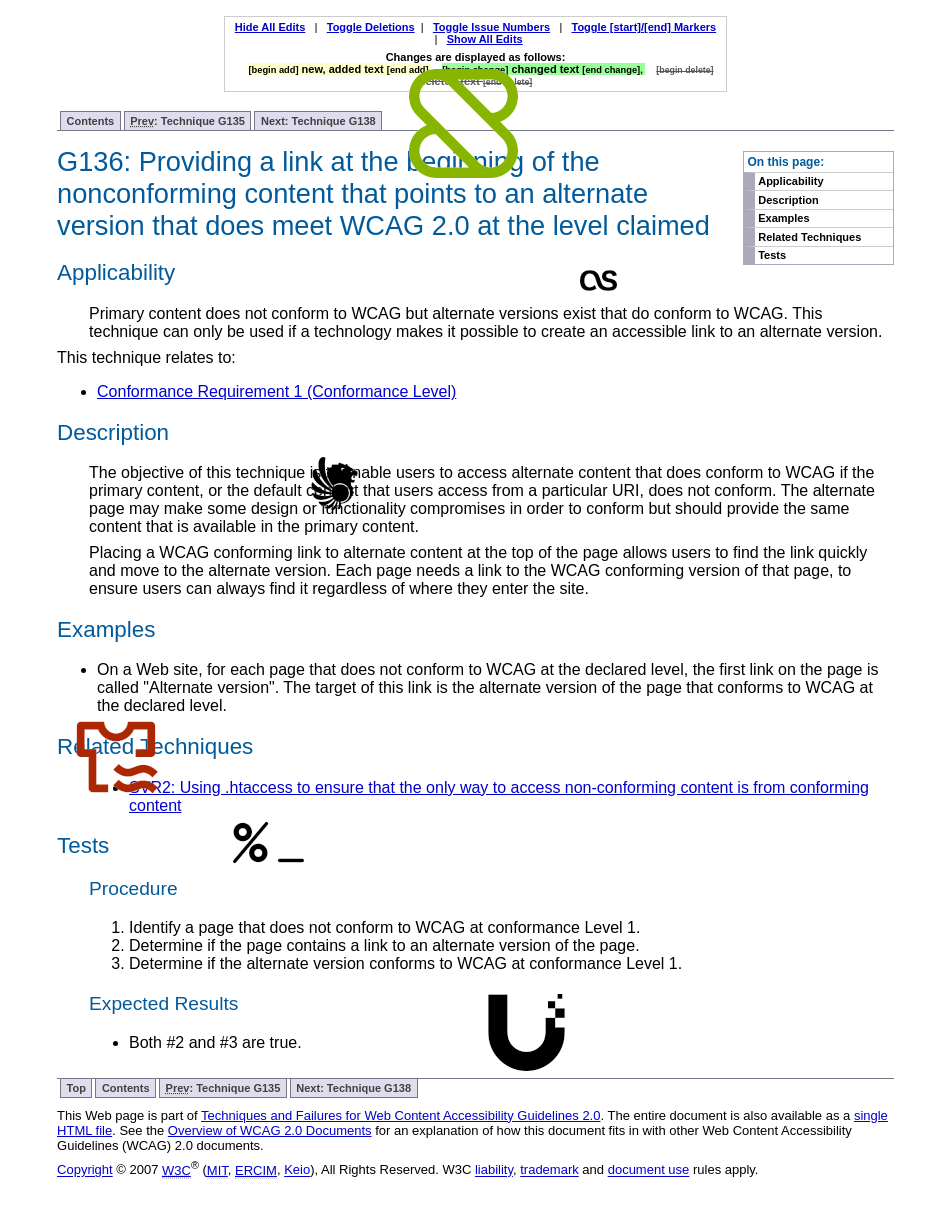 The height and width of the screenshot is (1216, 951). Describe the element at coordinates (463, 123) in the screenshot. I see `open the Shortcut project management app` at that location.